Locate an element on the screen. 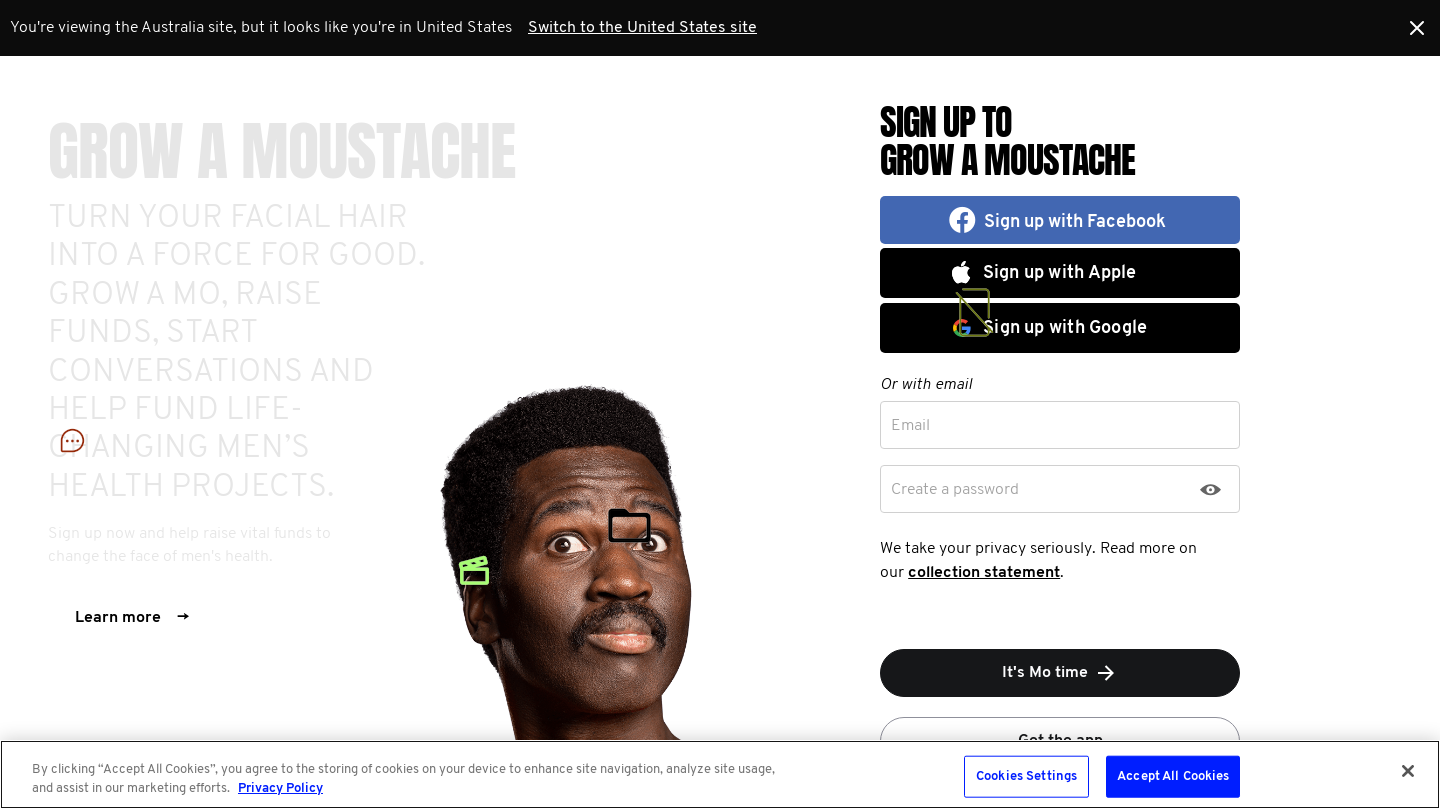  access video or movie content is located at coordinates (474, 571).